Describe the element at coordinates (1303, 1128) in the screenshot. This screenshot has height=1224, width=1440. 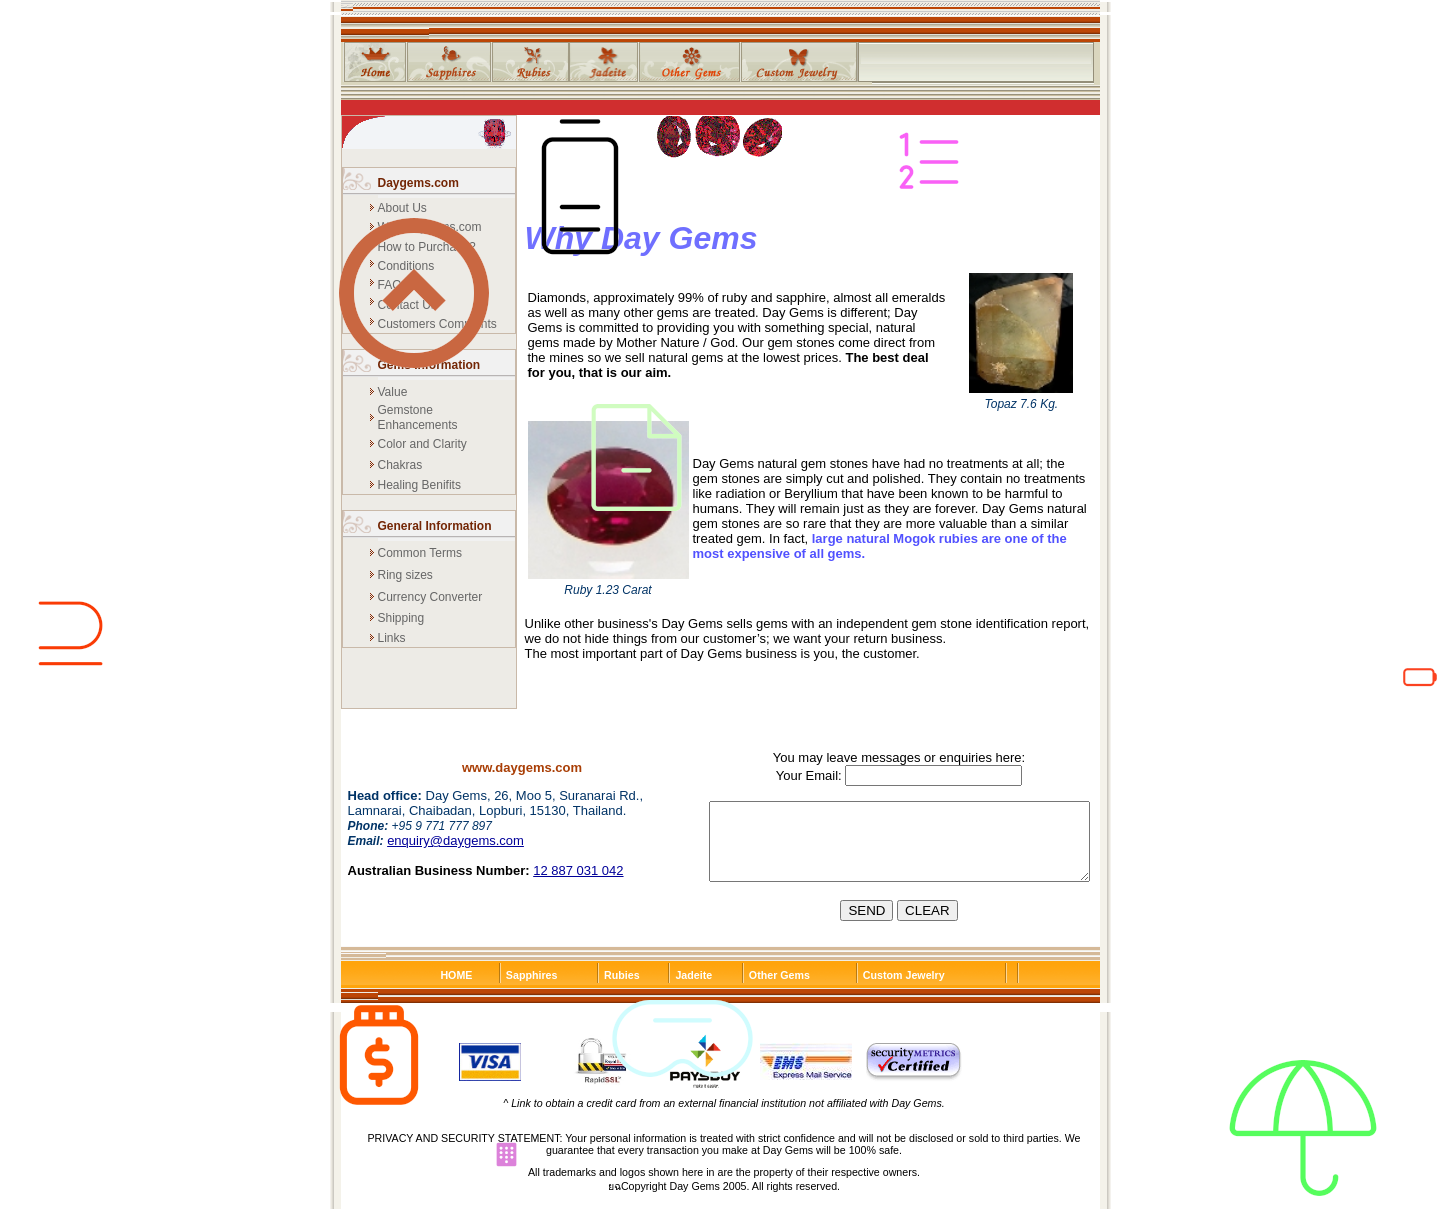
I see `view weather protection or rain forecast` at that location.